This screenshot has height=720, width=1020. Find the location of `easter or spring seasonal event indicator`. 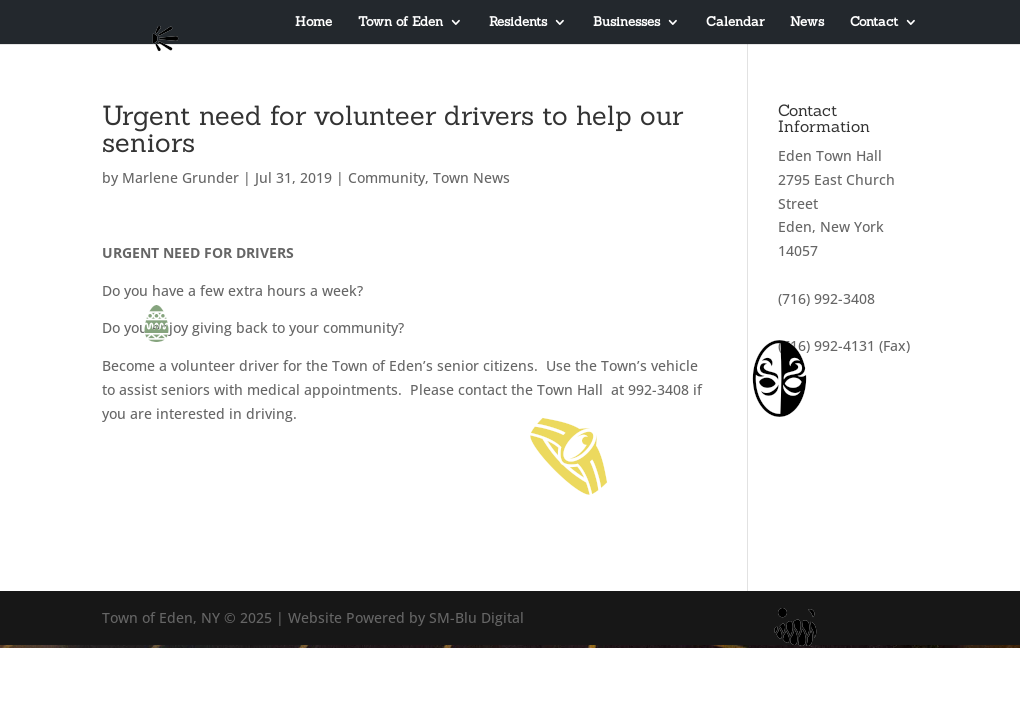

easter or spring seasonal event indicator is located at coordinates (156, 323).